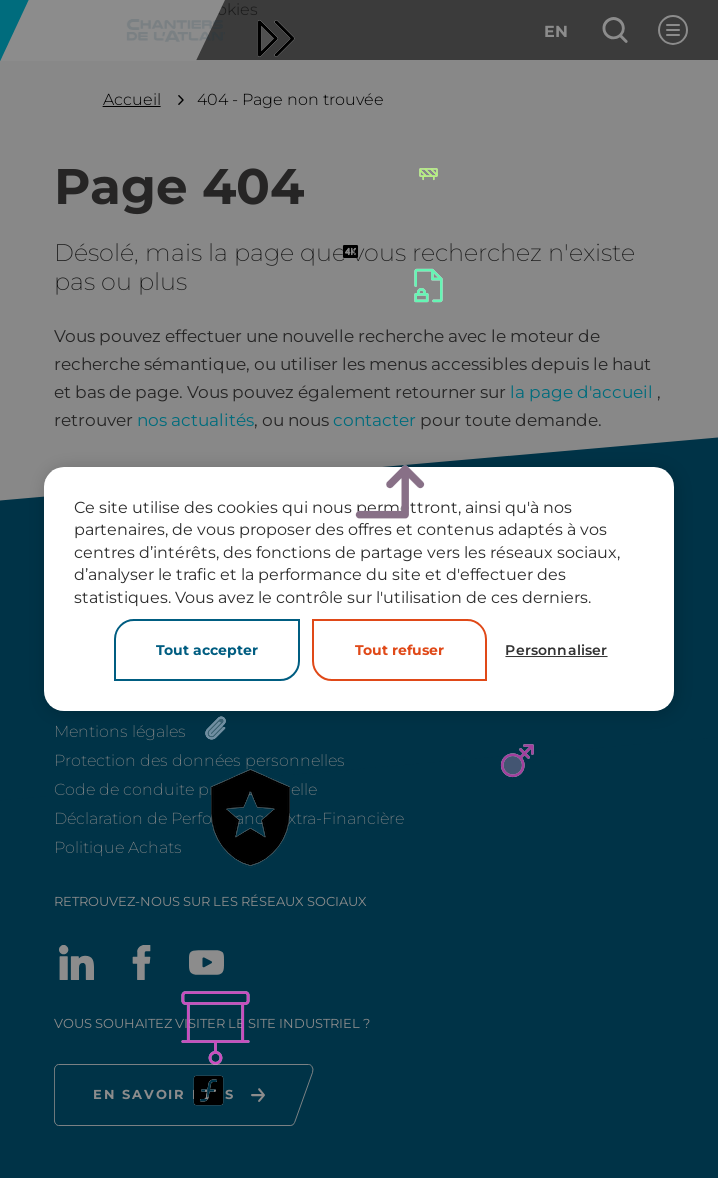 This screenshot has height=1178, width=718. What do you see at coordinates (392, 494) in the screenshot?
I see `redirect or branch off to a new path` at bounding box center [392, 494].